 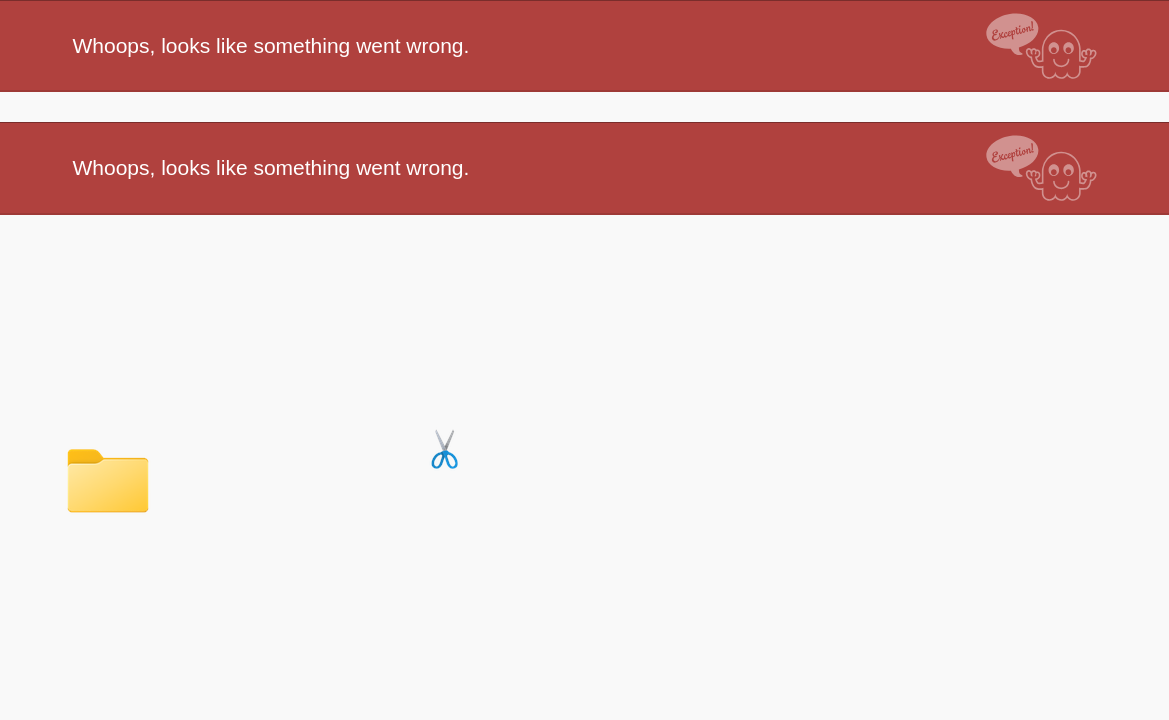 What do you see at coordinates (445, 449) in the screenshot?
I see `cut selected content to clipboard` at bounding box center [445, 449].